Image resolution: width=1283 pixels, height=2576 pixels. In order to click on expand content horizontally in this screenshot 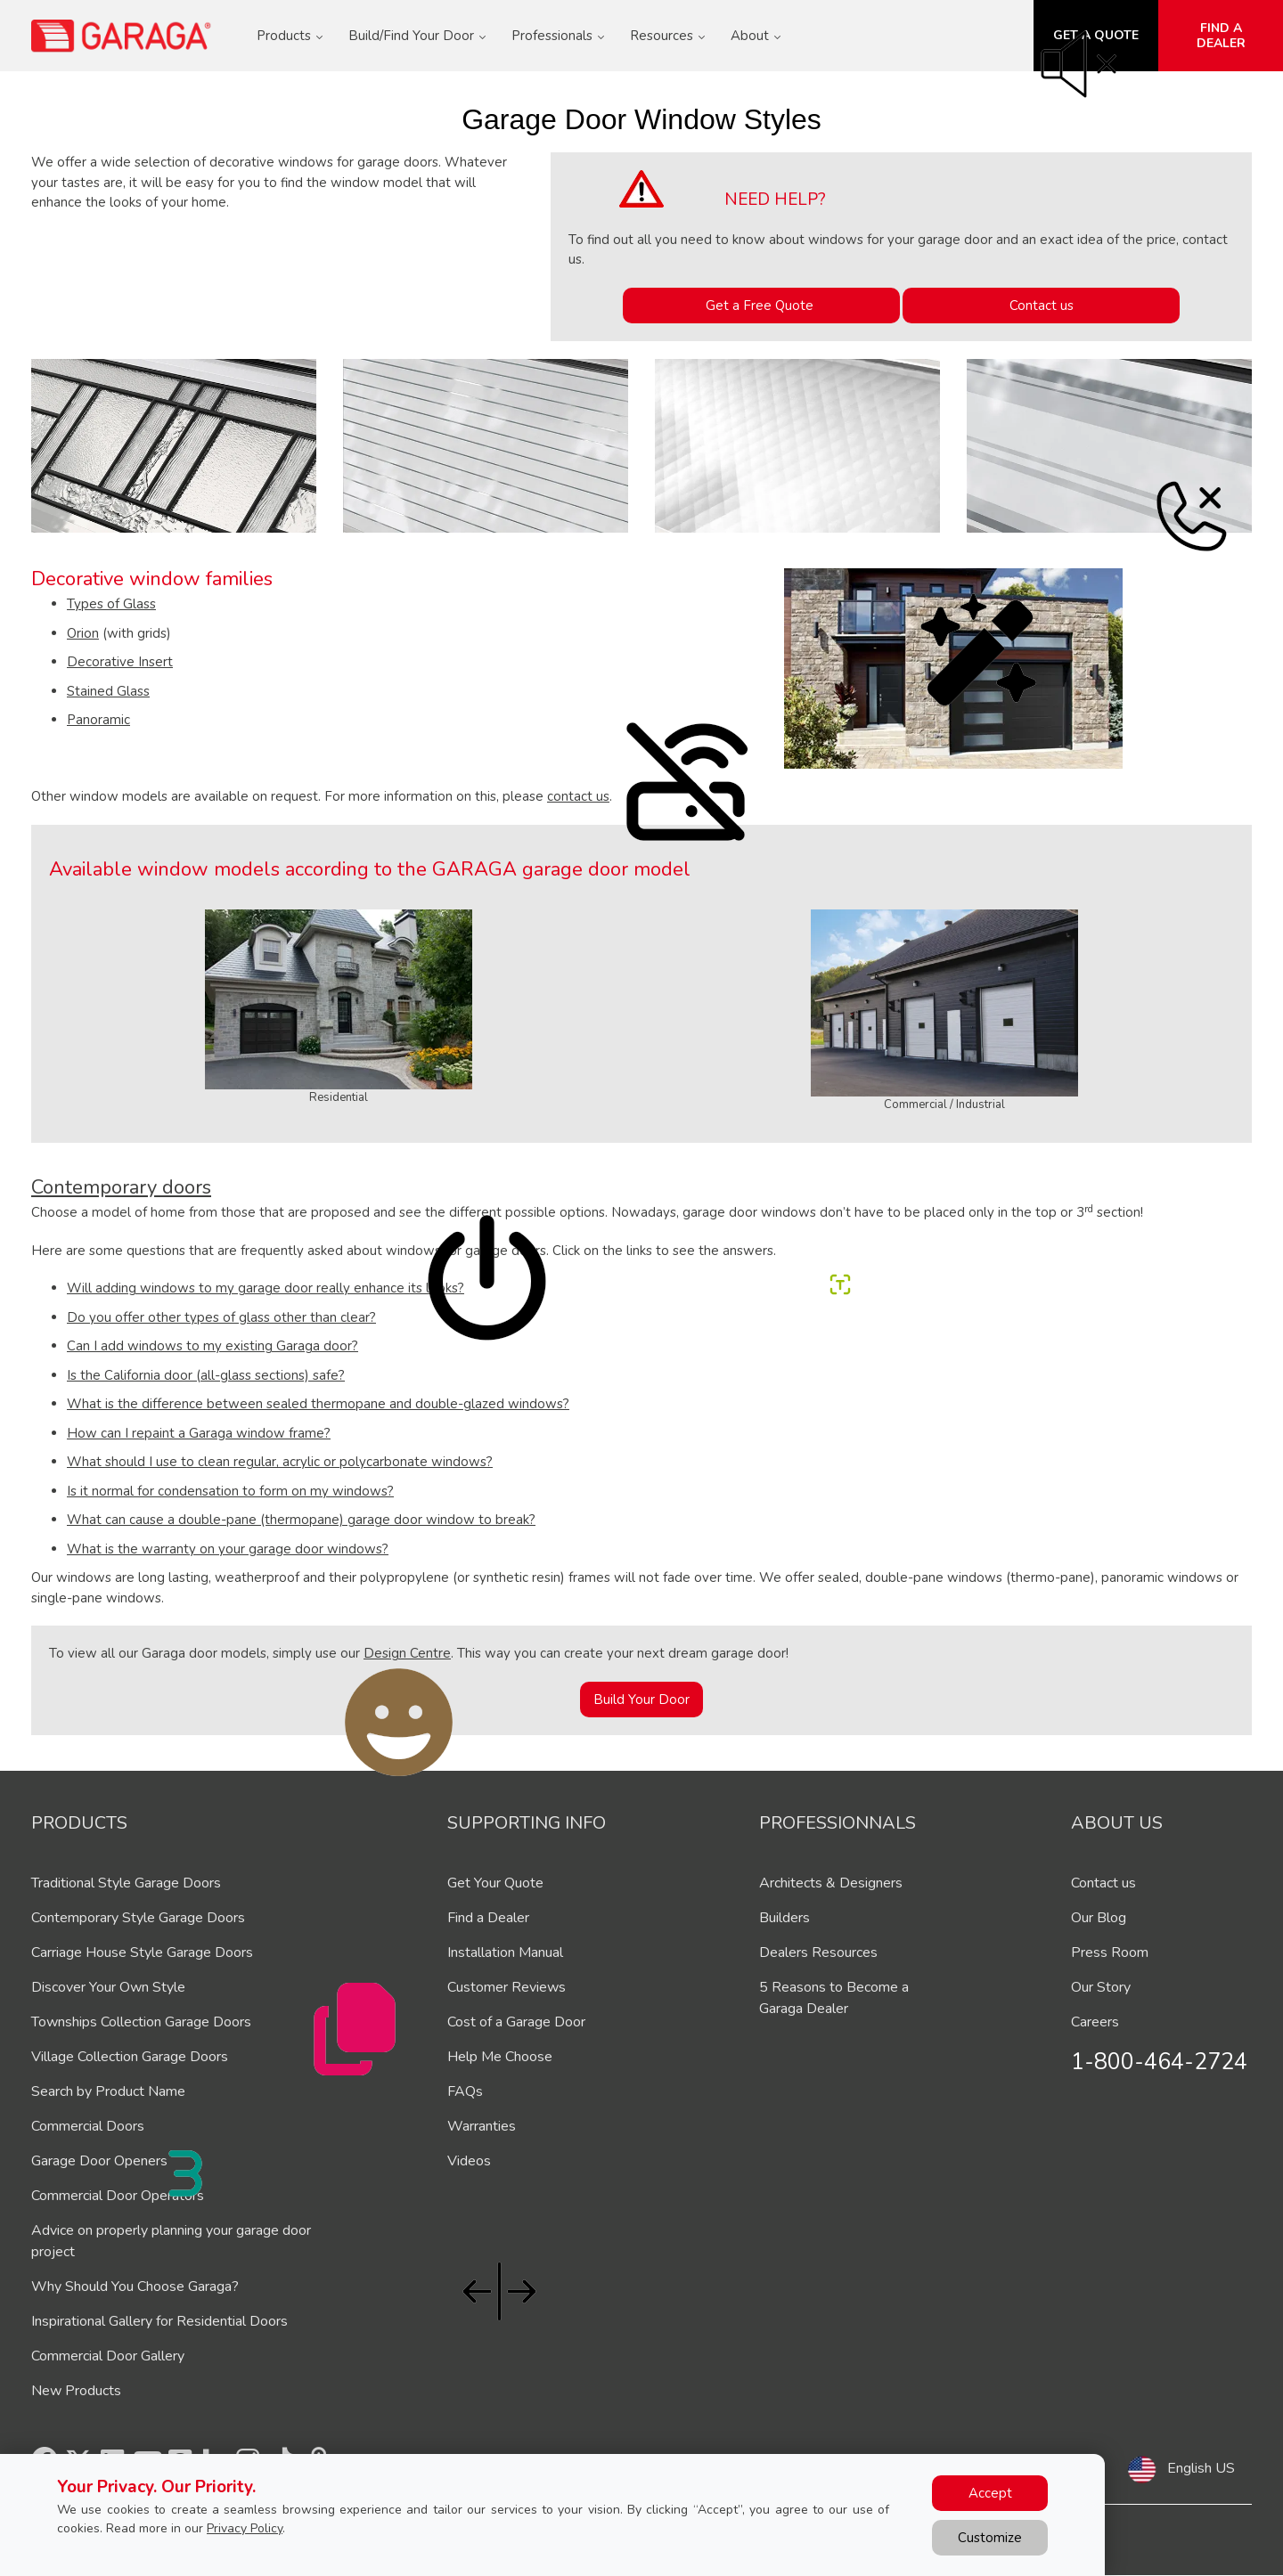, I will do `click(499, 2291)`.